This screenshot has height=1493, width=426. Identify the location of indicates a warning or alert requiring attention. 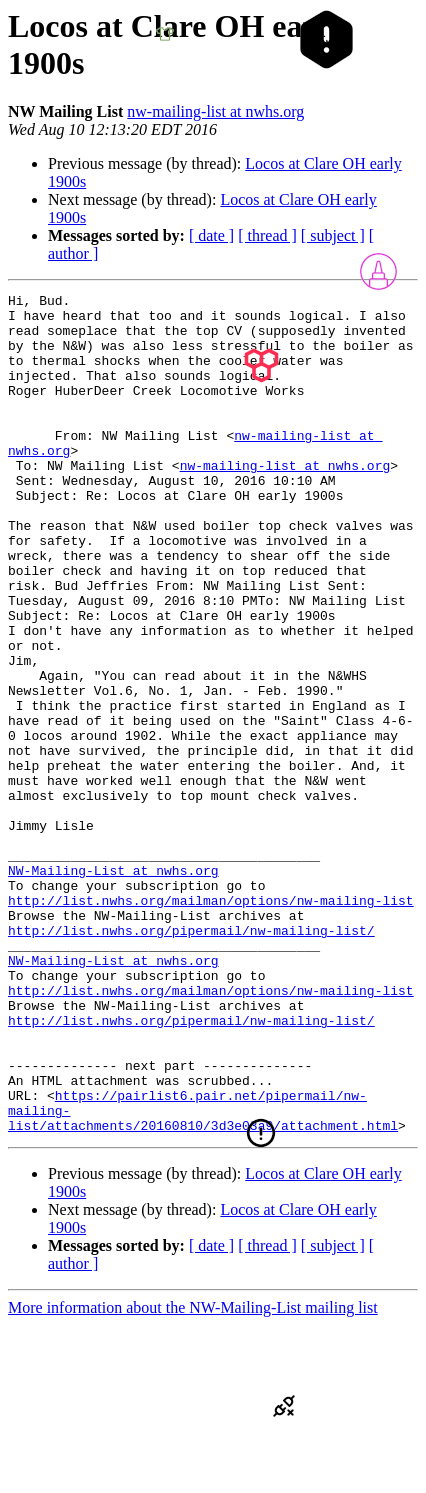
(261, 1133).